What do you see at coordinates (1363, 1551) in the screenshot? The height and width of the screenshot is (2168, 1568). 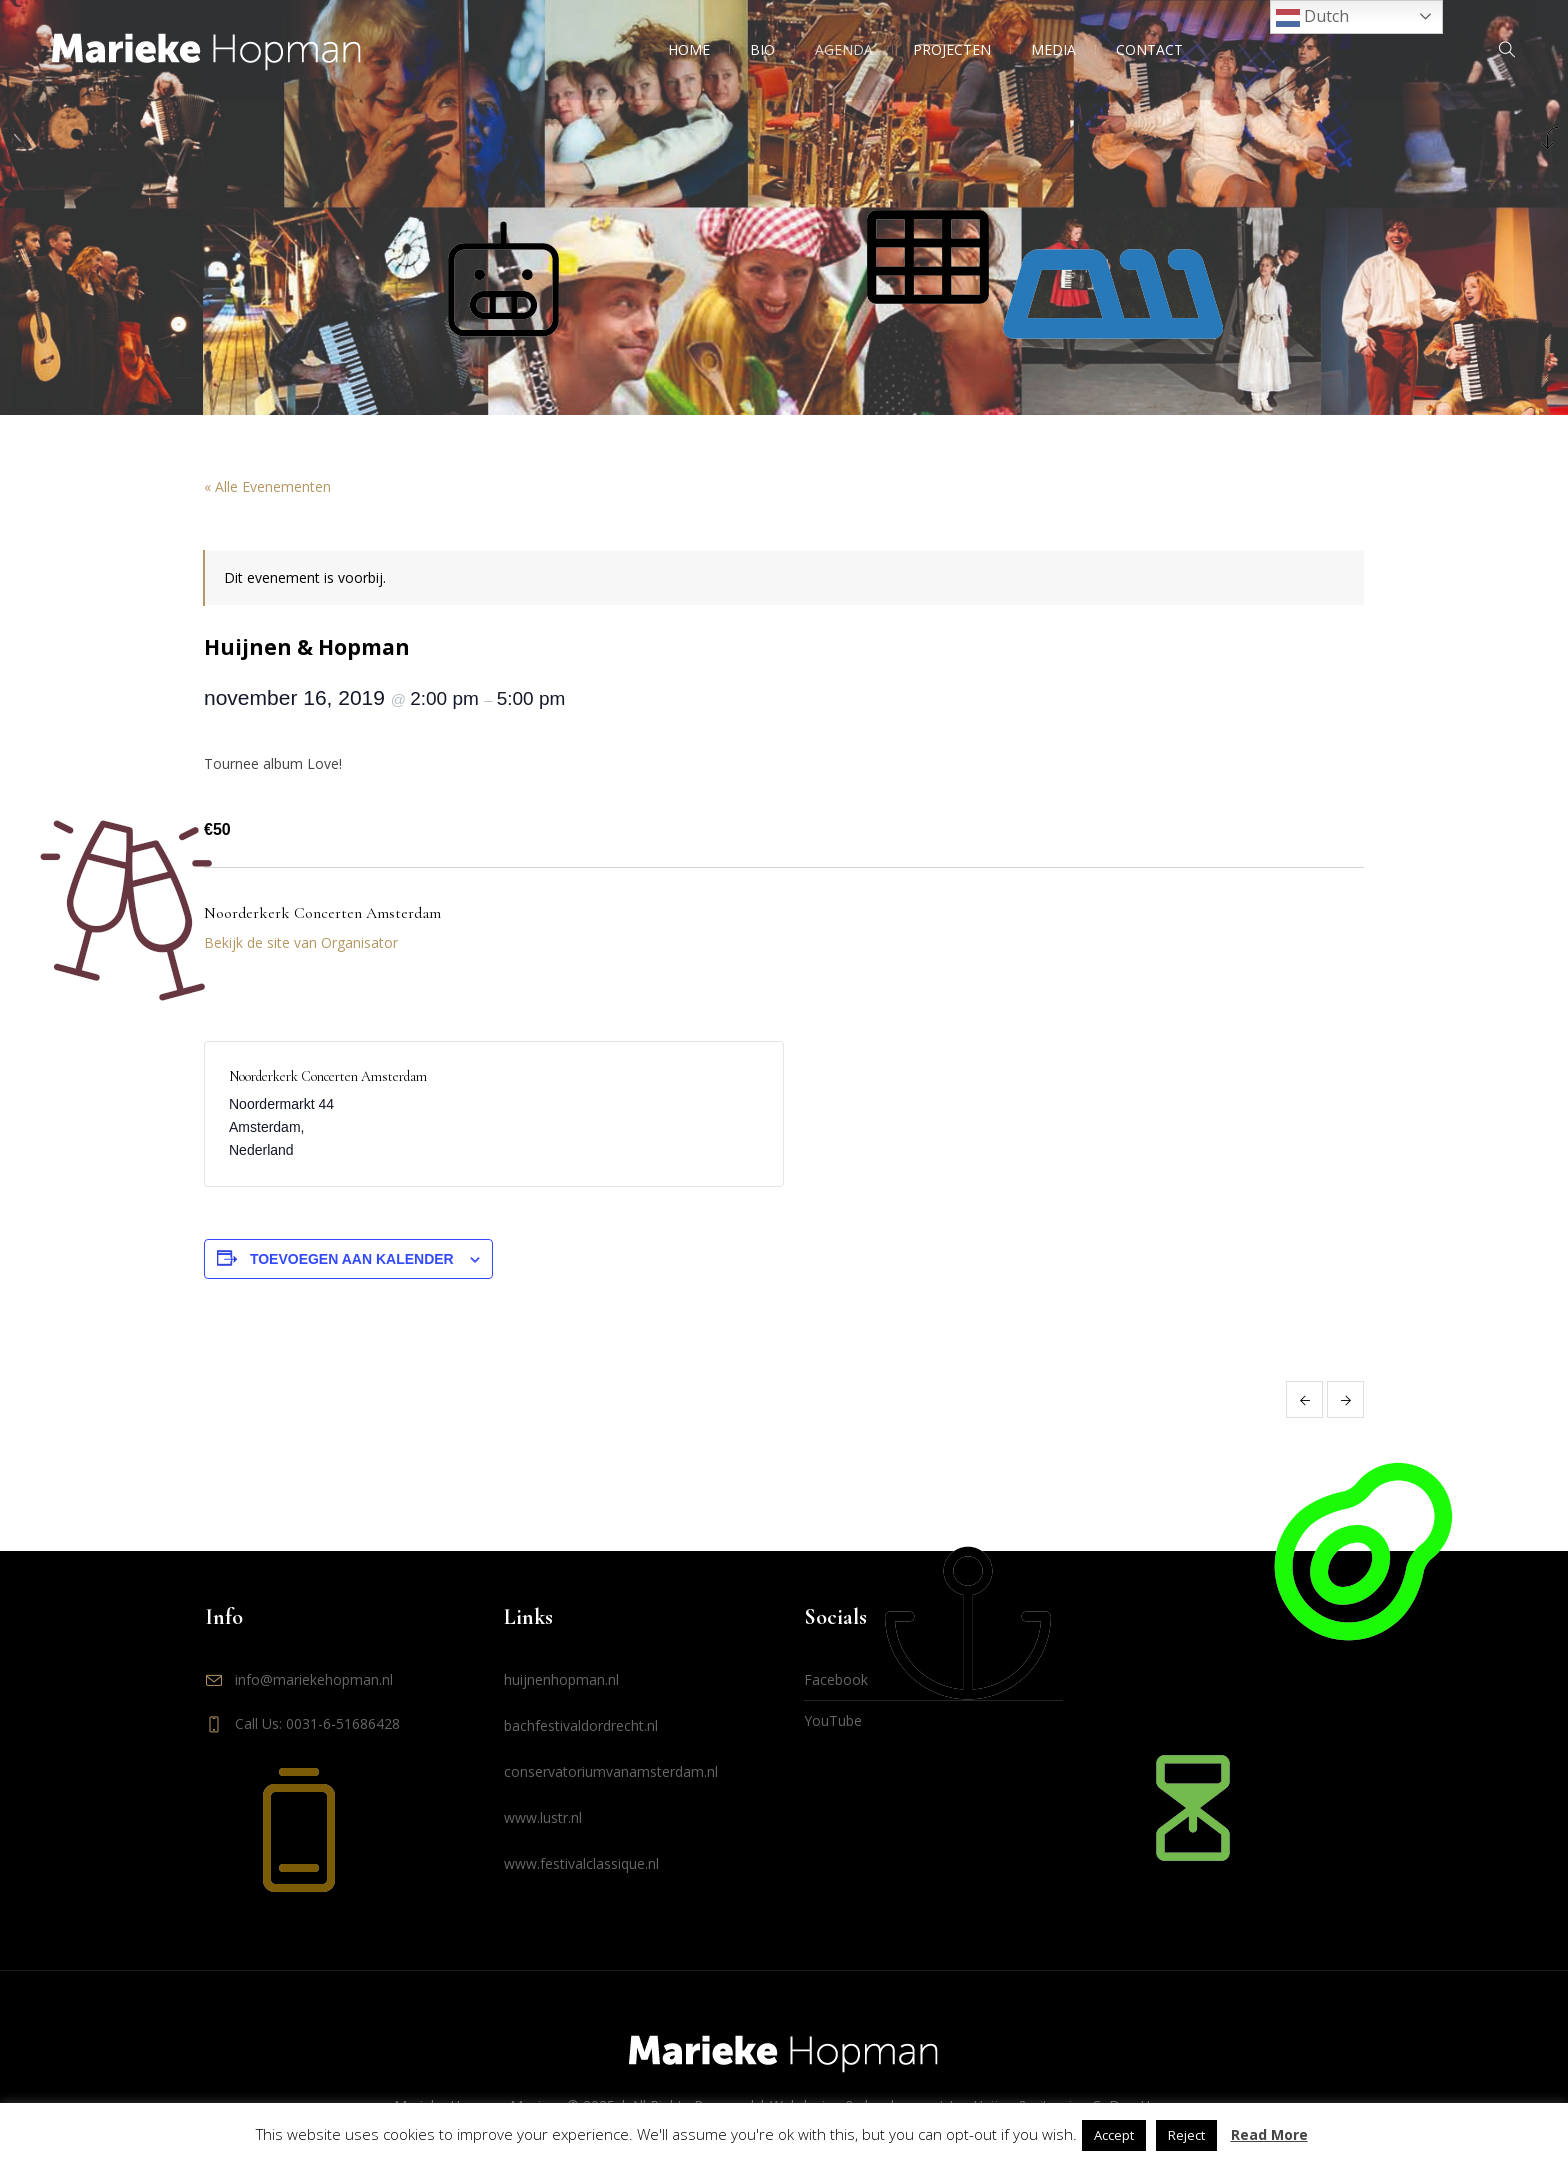 I see `select avocado as a food preference or ingredient` at bounding box center [1363, 1551].